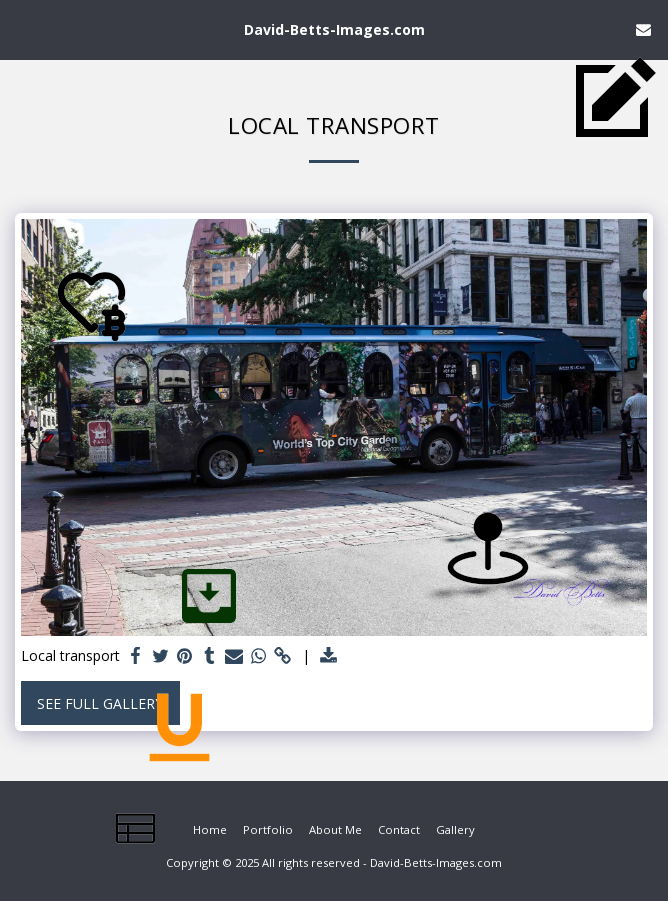 The image size is (668, 901). Describe the element at coordinates (135, 828) in the screenshot. I see `view data in table format` at that location.